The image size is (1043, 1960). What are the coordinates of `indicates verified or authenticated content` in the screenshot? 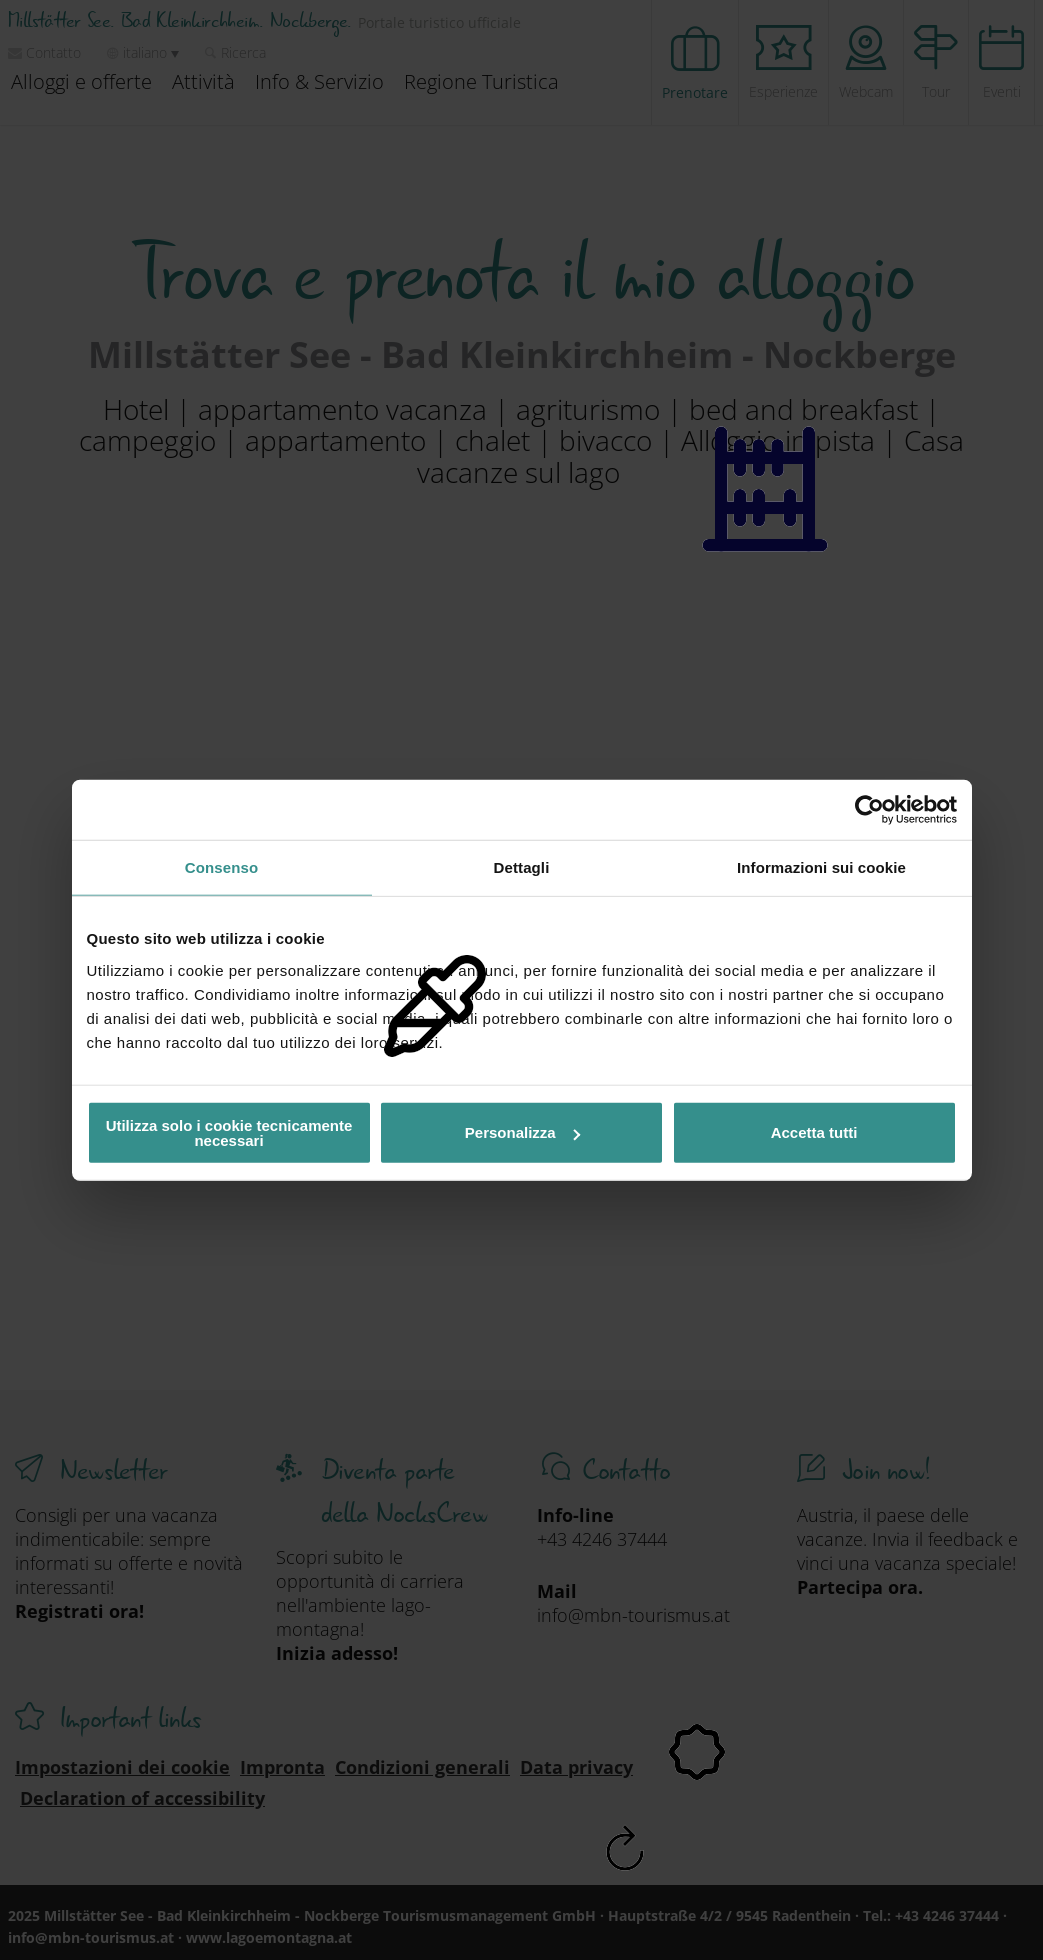 It's located at (697, 1752).